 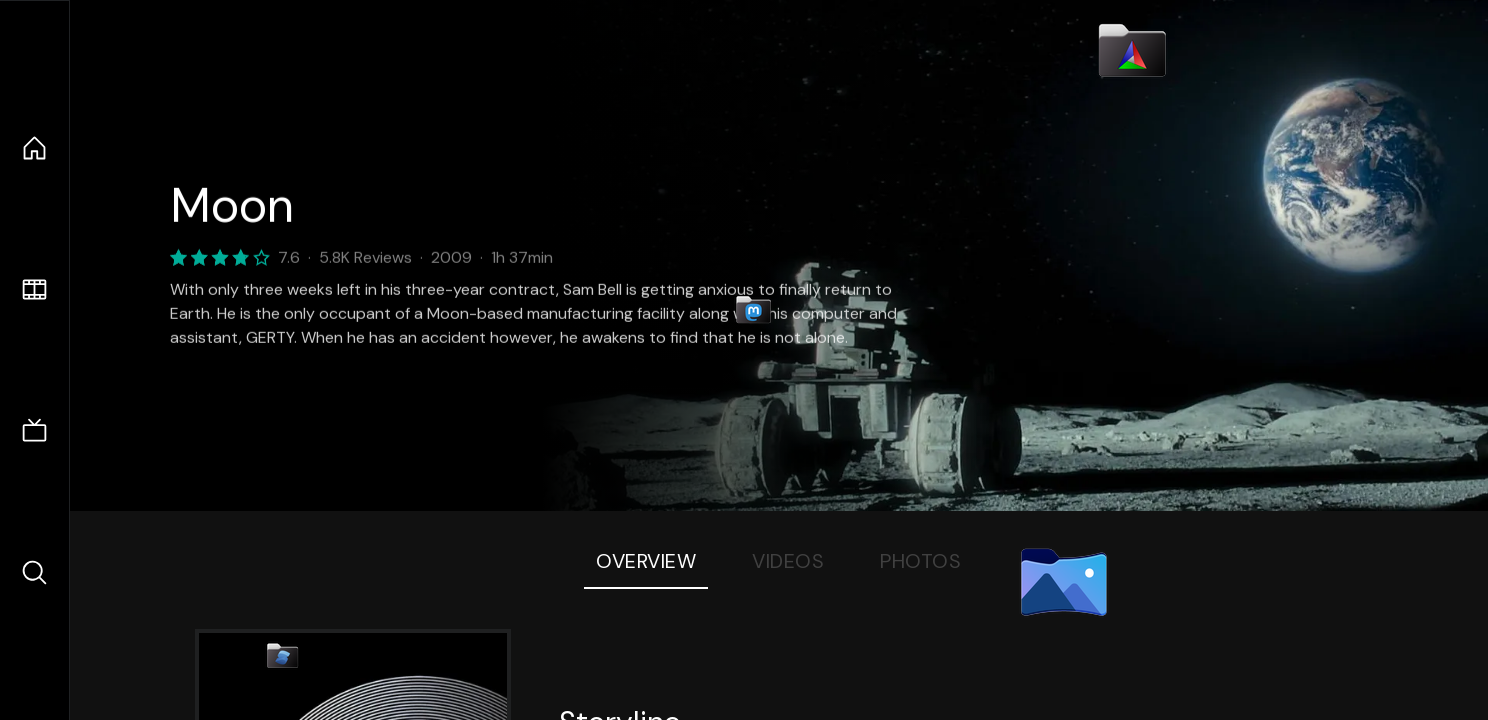 What do you see at coordinates (1063, 584) in the screenshot?
I see `open panorama photos folder` at bounding box center [1063, 584].